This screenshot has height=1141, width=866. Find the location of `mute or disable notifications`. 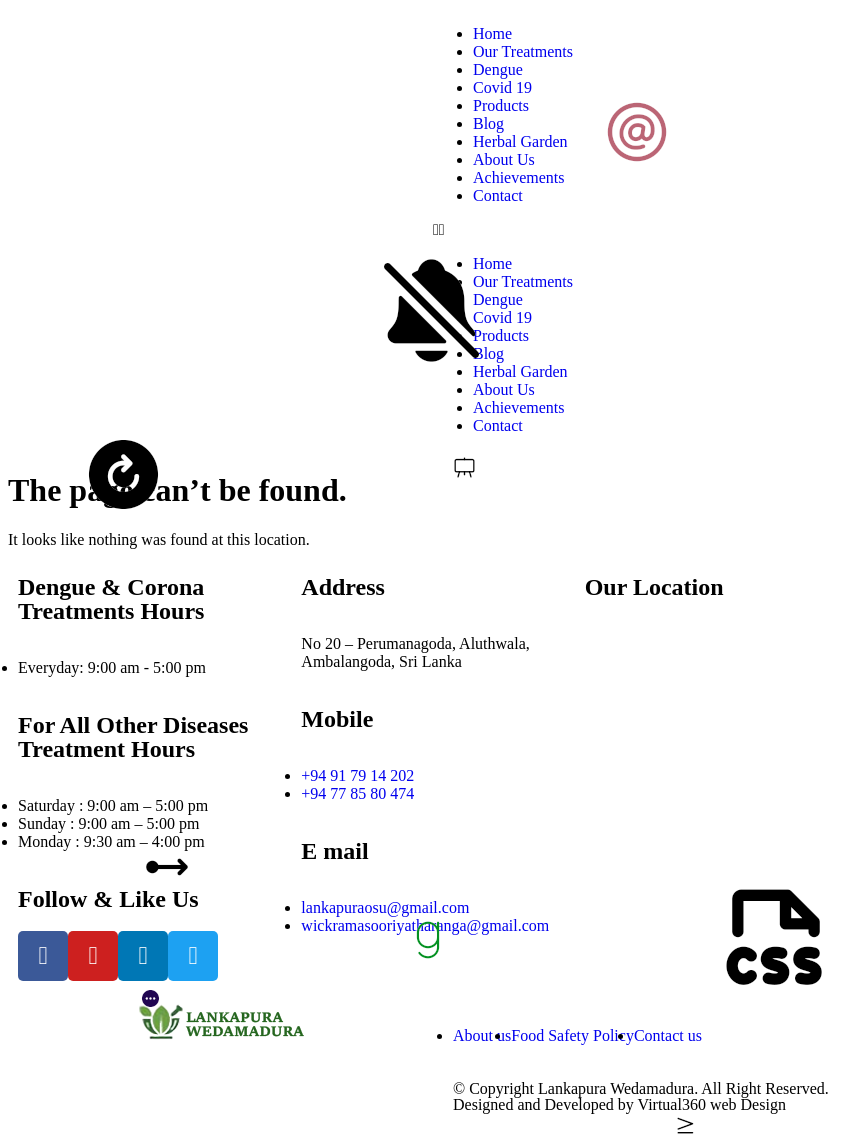

mute or disable notifications is located at coordinates (431, 310).